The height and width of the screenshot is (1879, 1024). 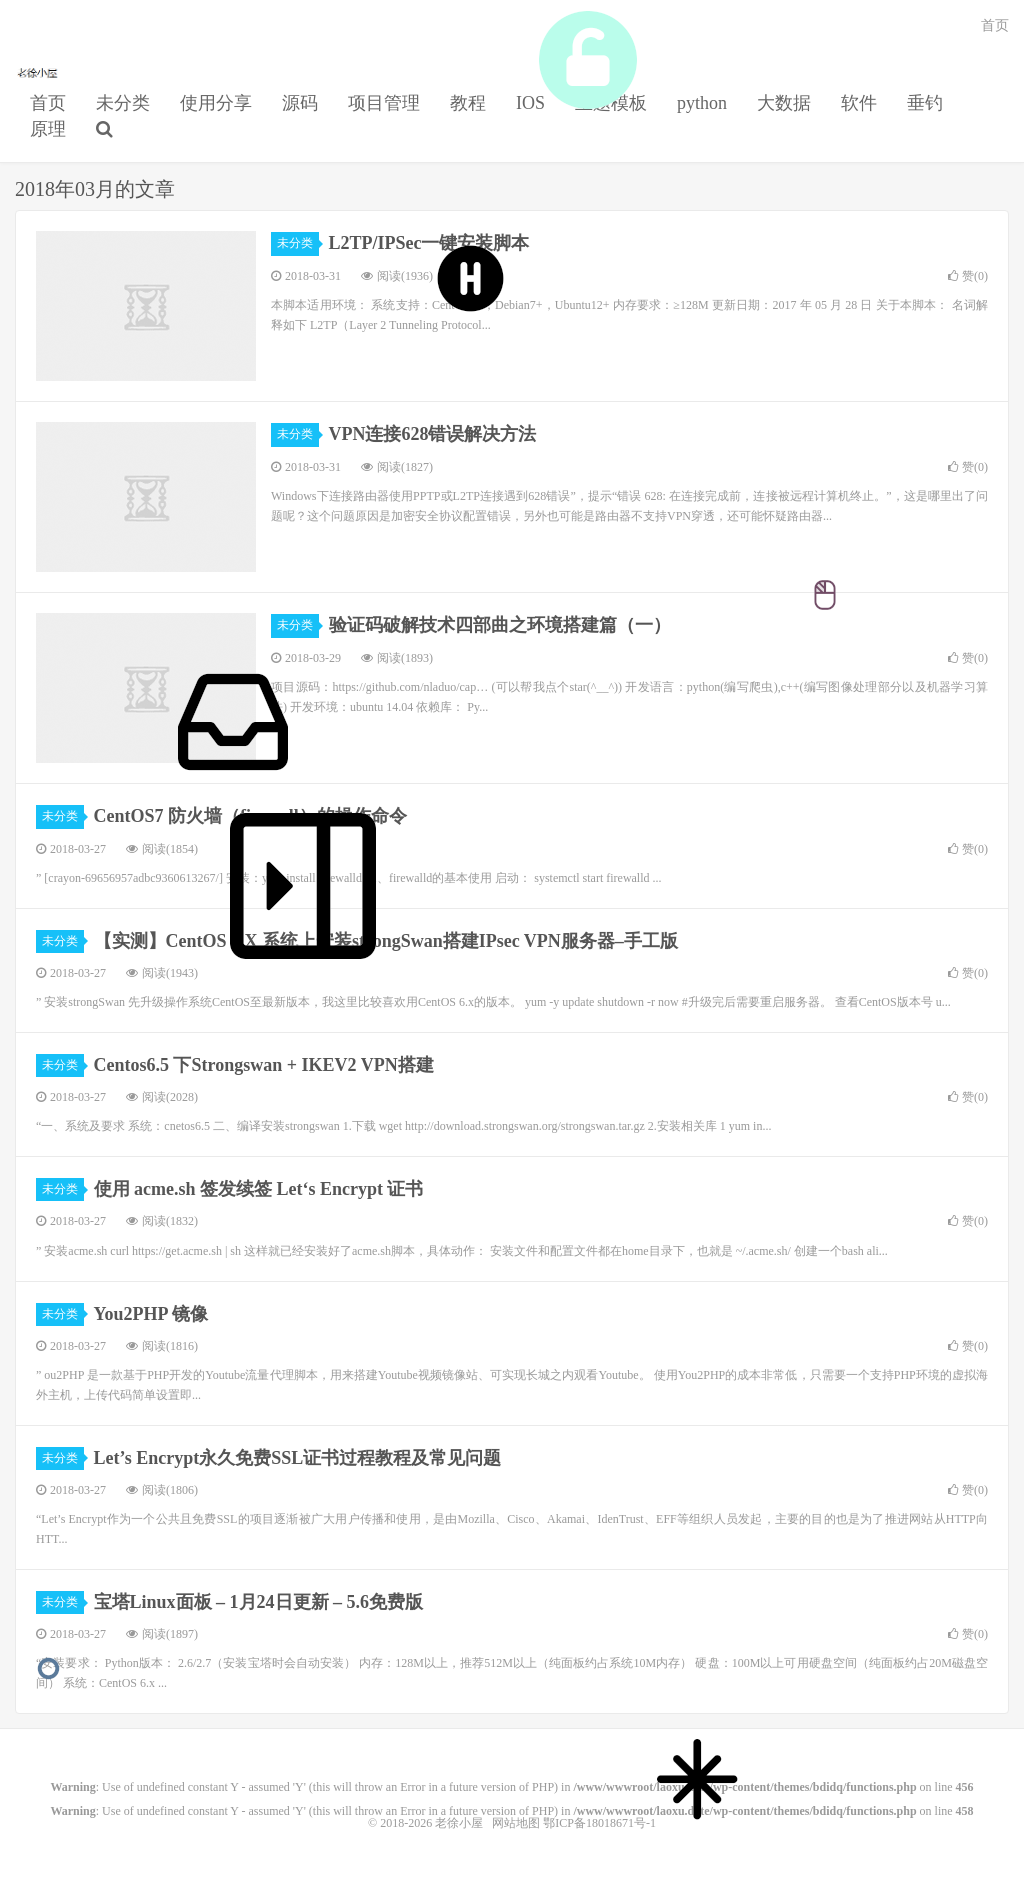 What do you see at coordinates (303, 886) in the screenshot?
I see `collapse the sidebar panel` at bounding box center [303, 886].